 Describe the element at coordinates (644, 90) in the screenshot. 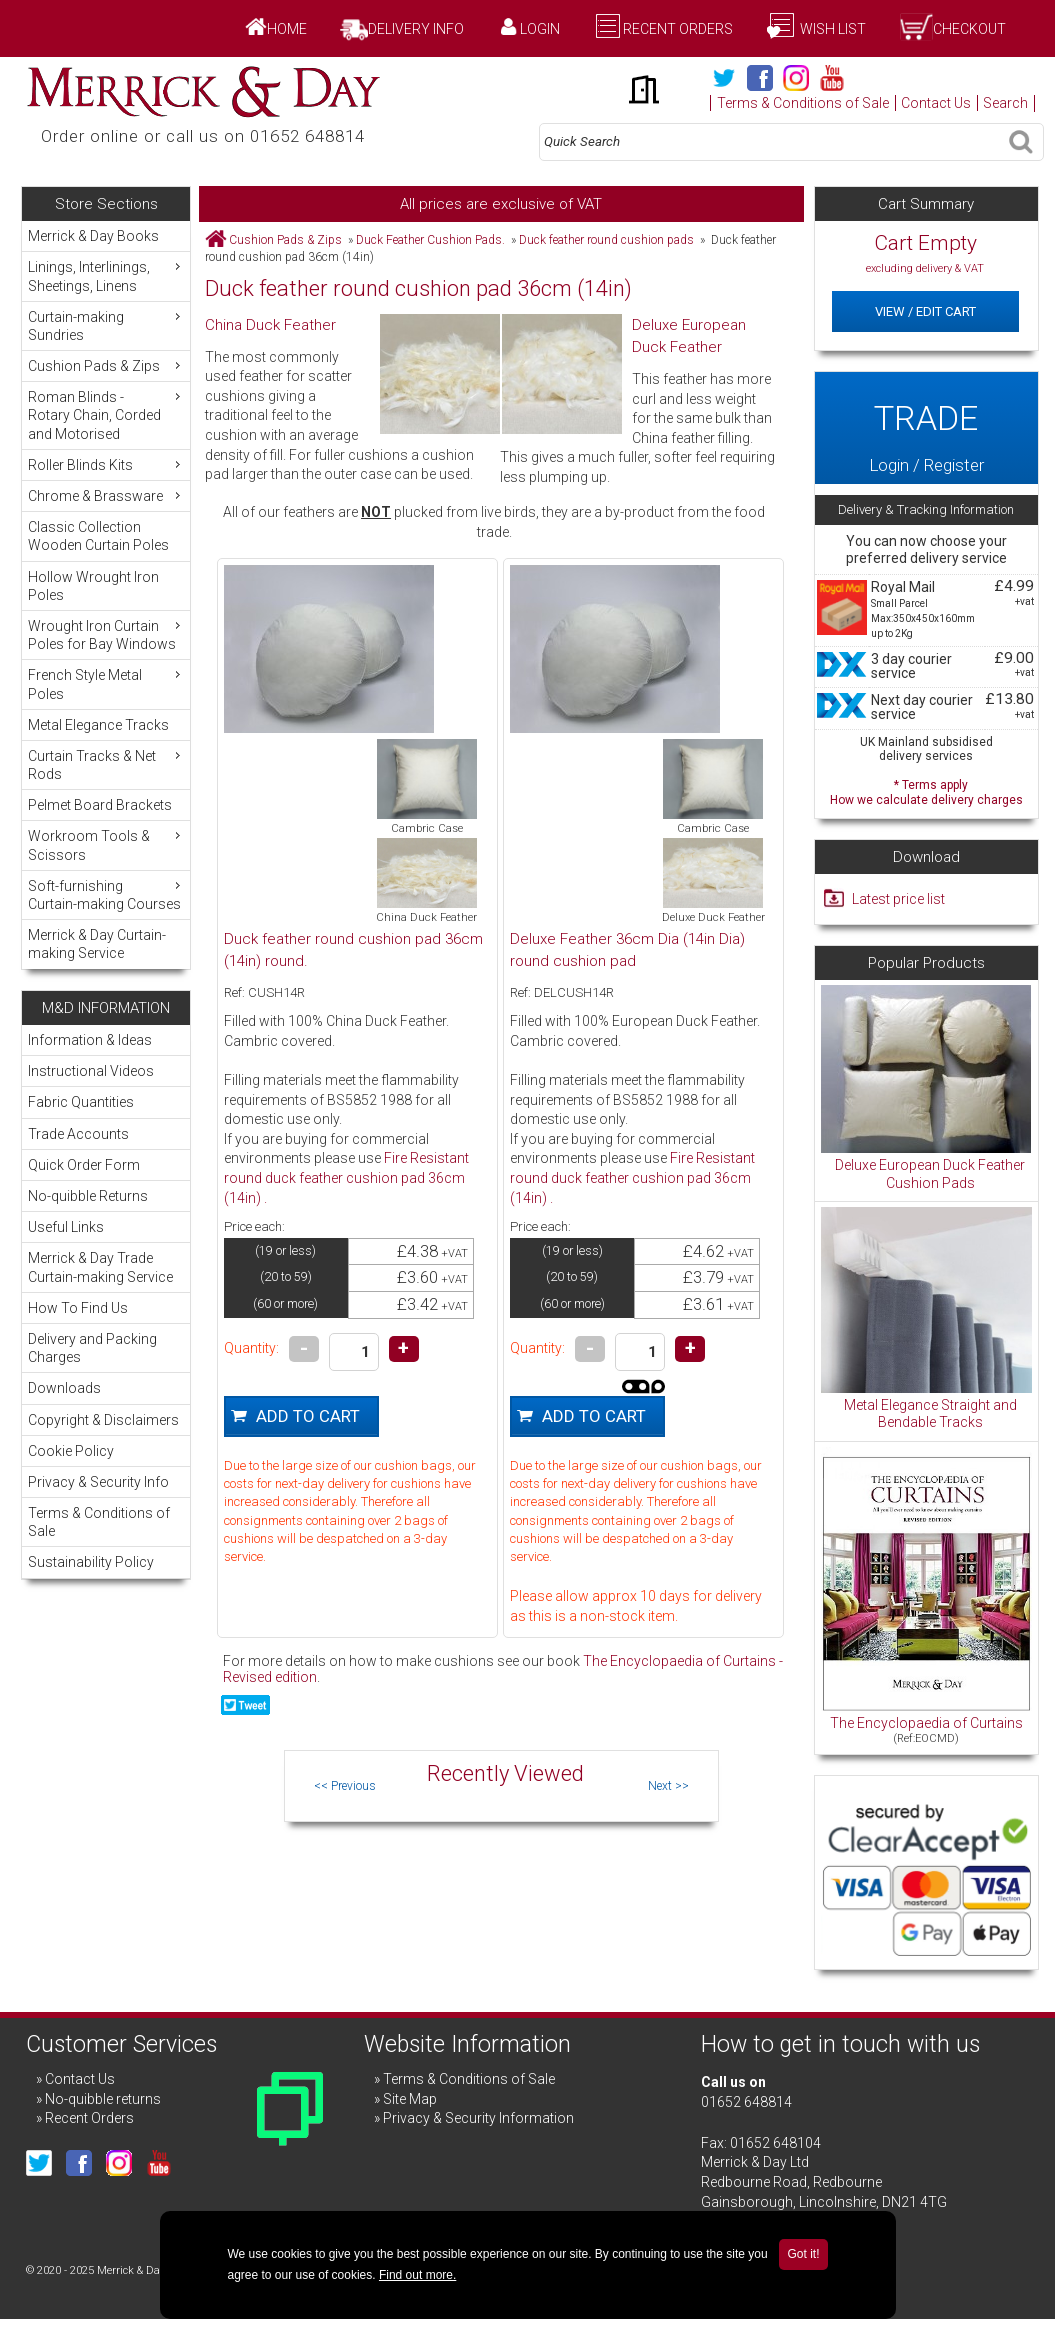

I see `log out or exit the application` at that location.